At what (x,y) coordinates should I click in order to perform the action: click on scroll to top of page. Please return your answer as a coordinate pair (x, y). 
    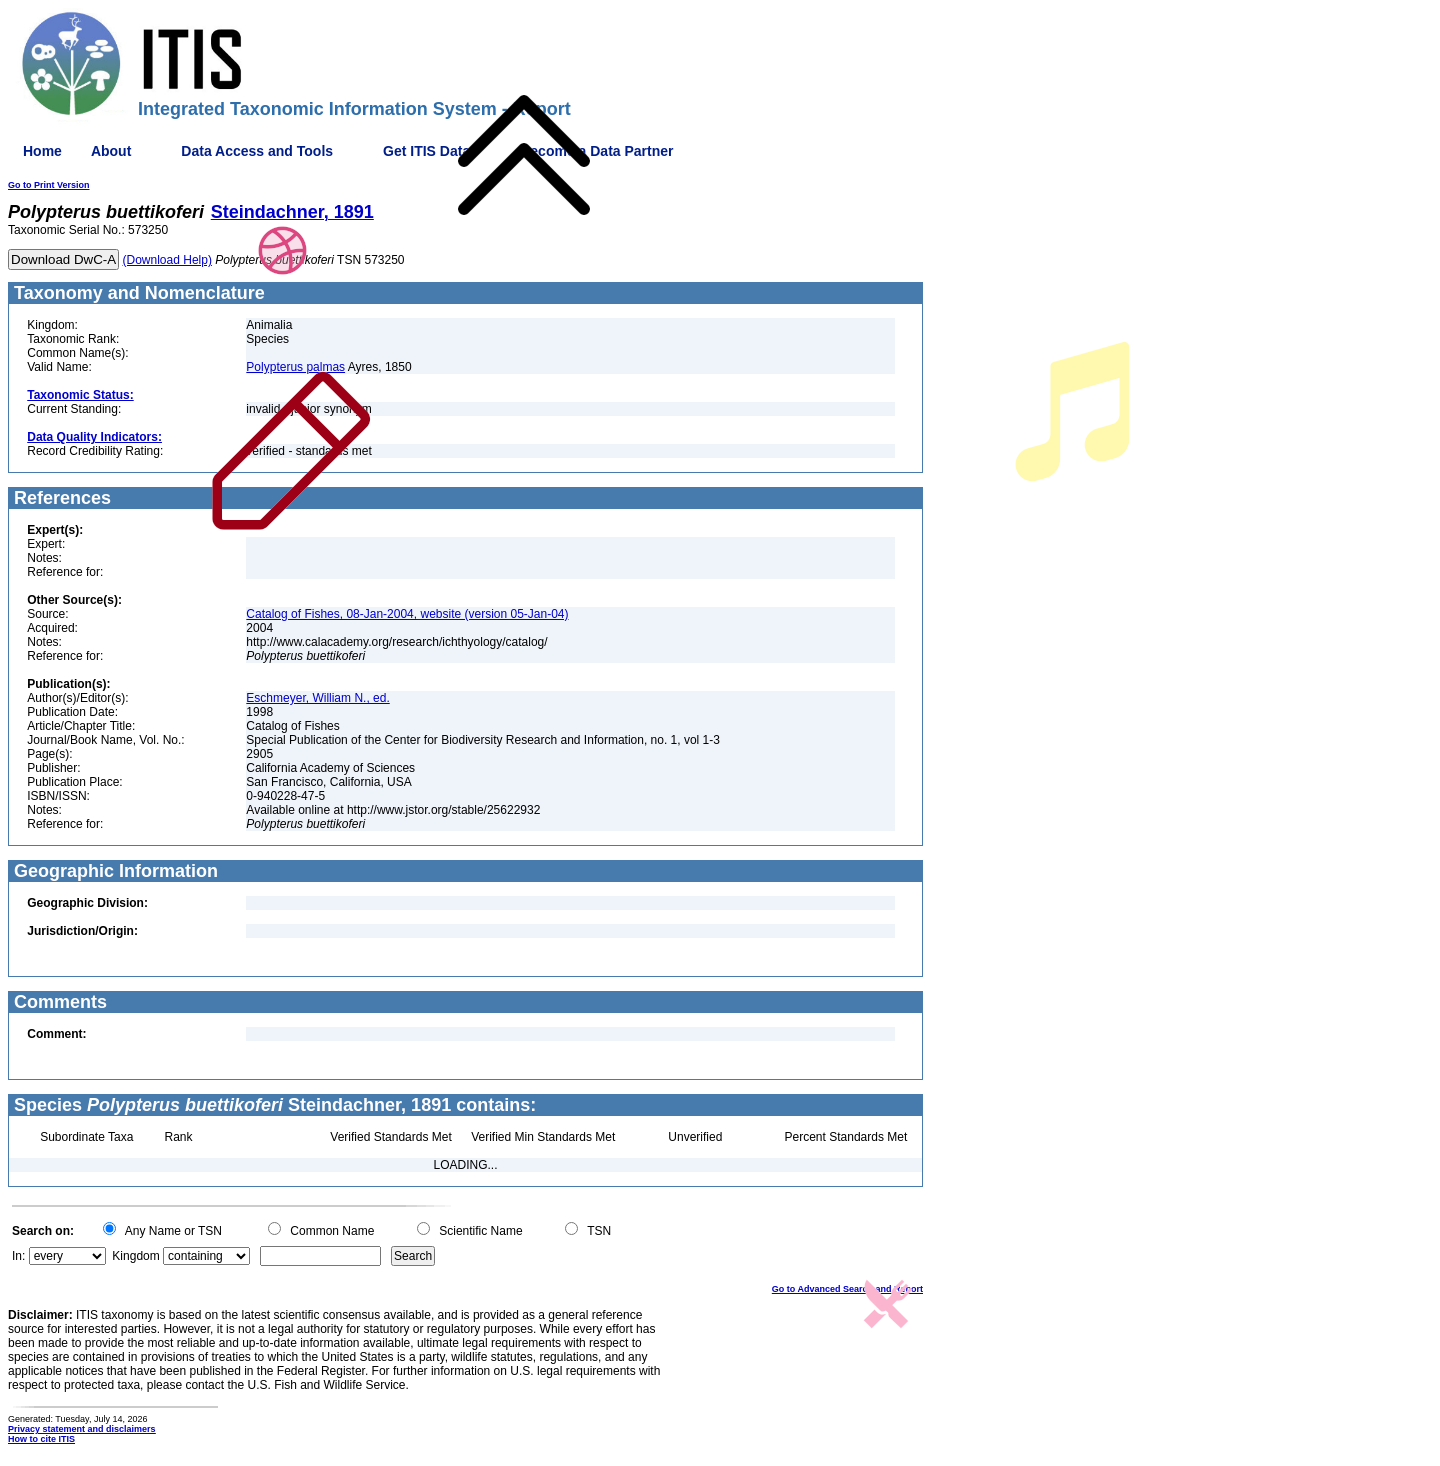
    Looking at the image, I should click on (524, 155).